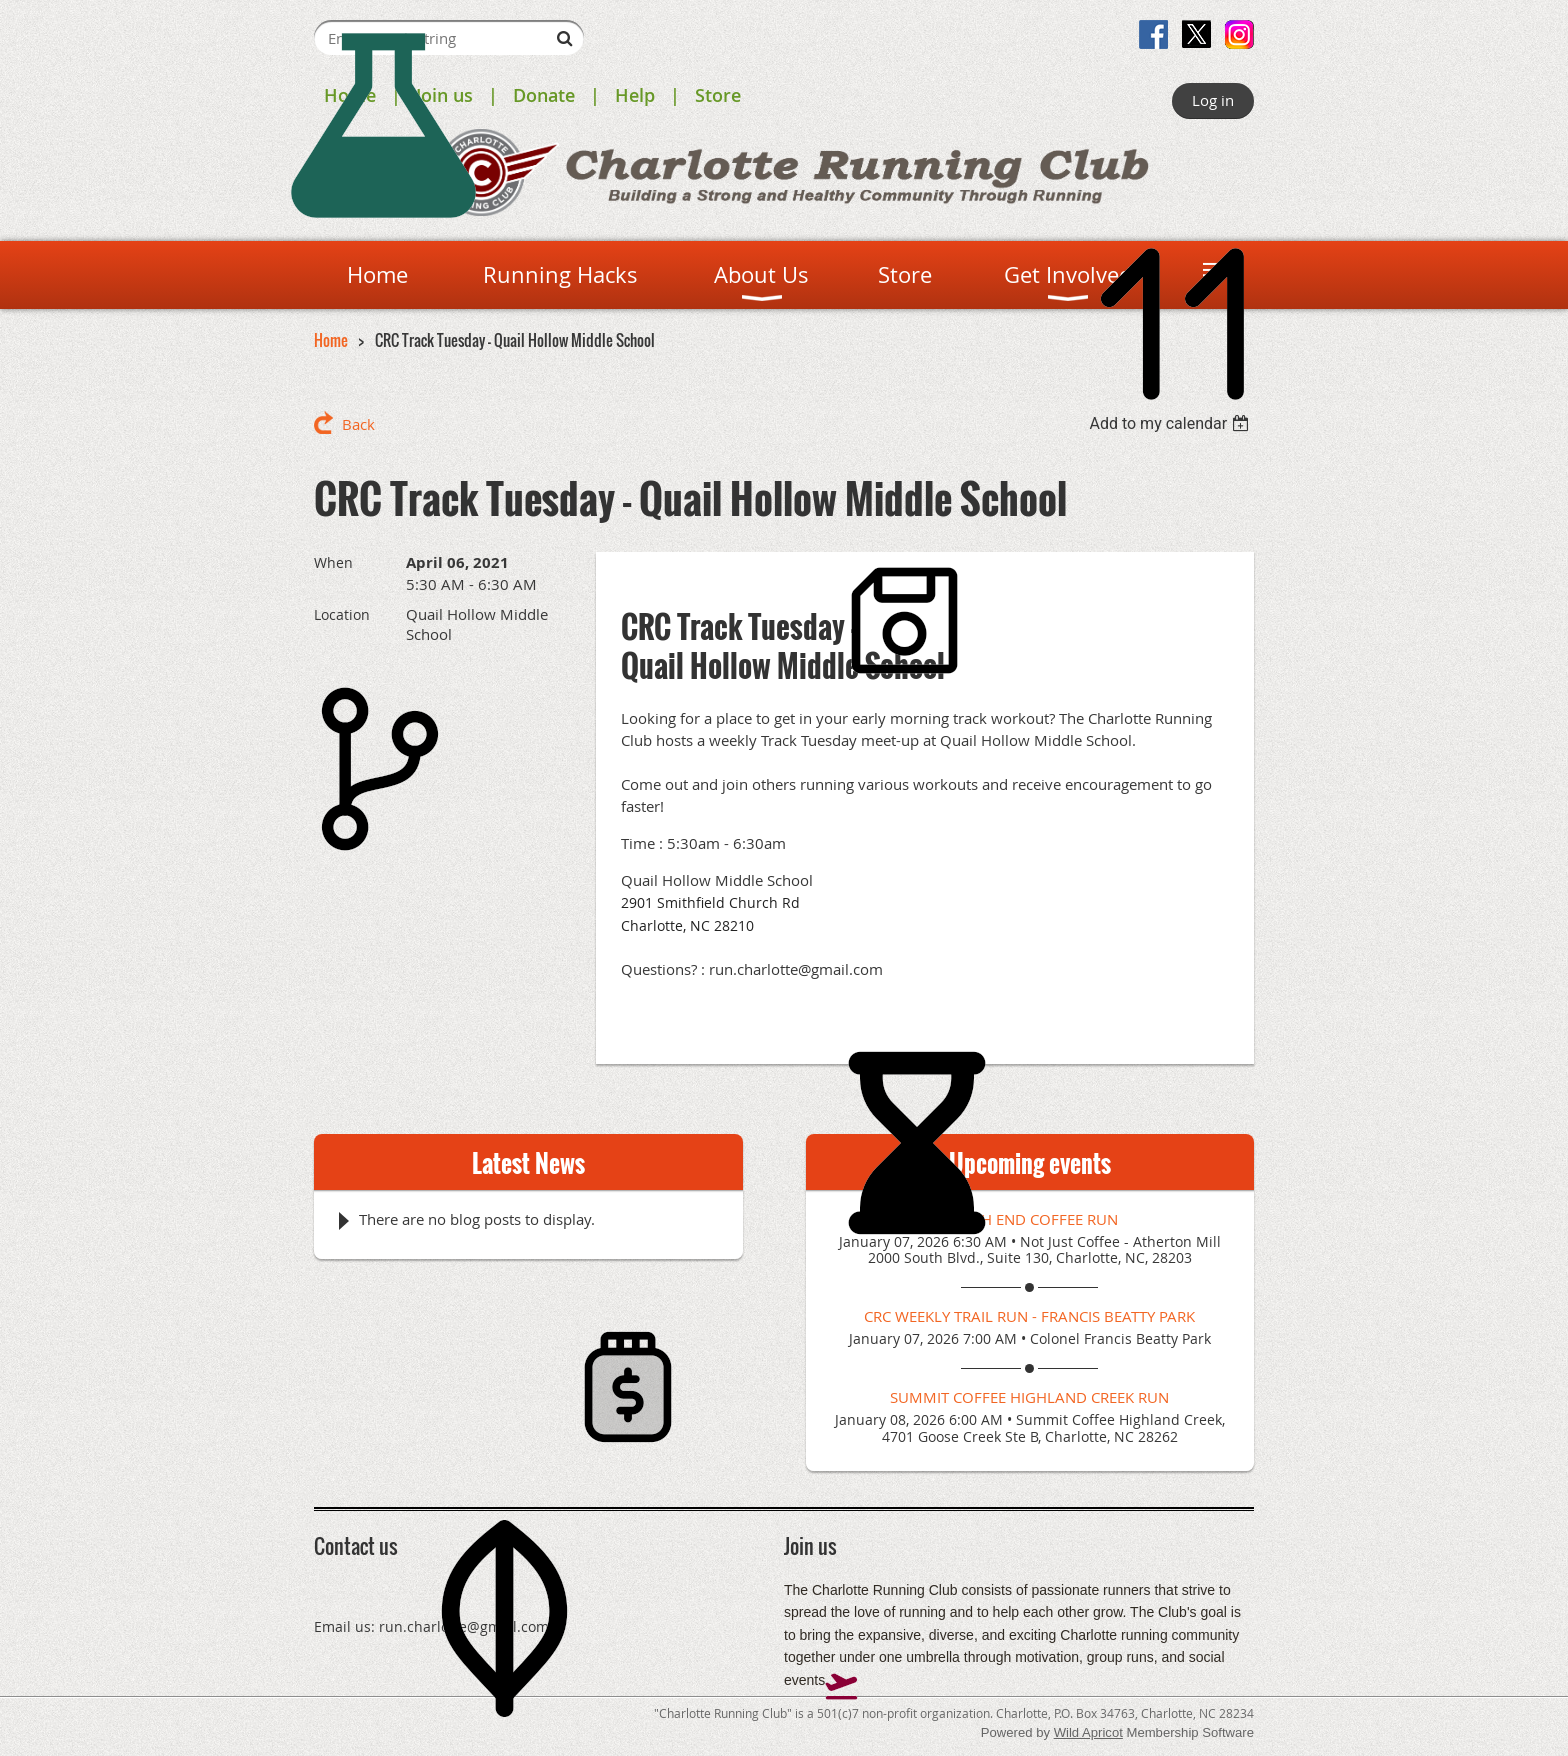 The height and width of the screenshot is (1756, 1568). Describe the element at coordinates (383, 125) in the screenshot. I see `access lab or experimental features` at that location.